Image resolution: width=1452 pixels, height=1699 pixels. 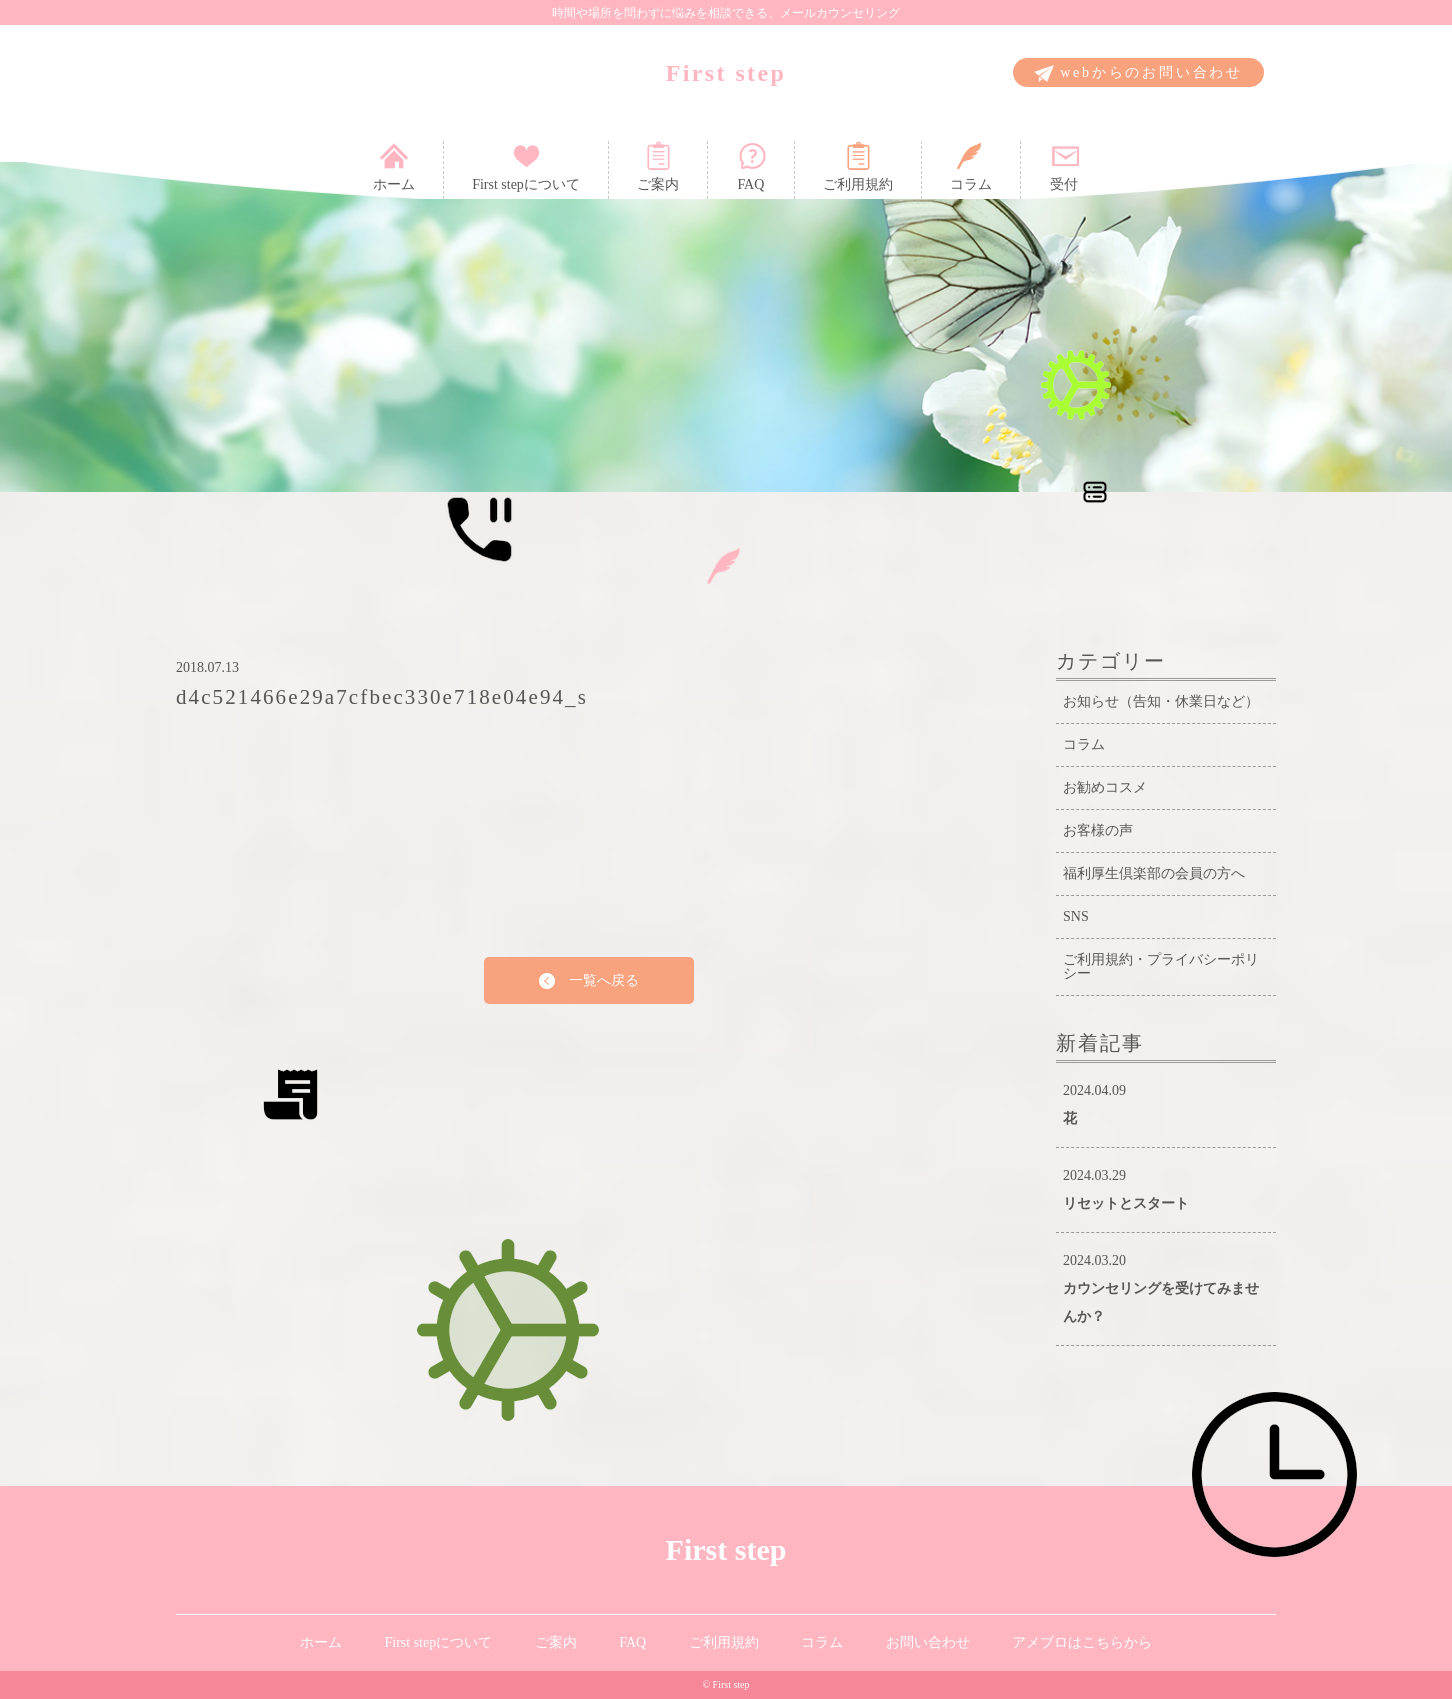 What do you see at coordinates (1076, 385) in the screenshot?
I see `access settings` at bounding box center [1076, 385].